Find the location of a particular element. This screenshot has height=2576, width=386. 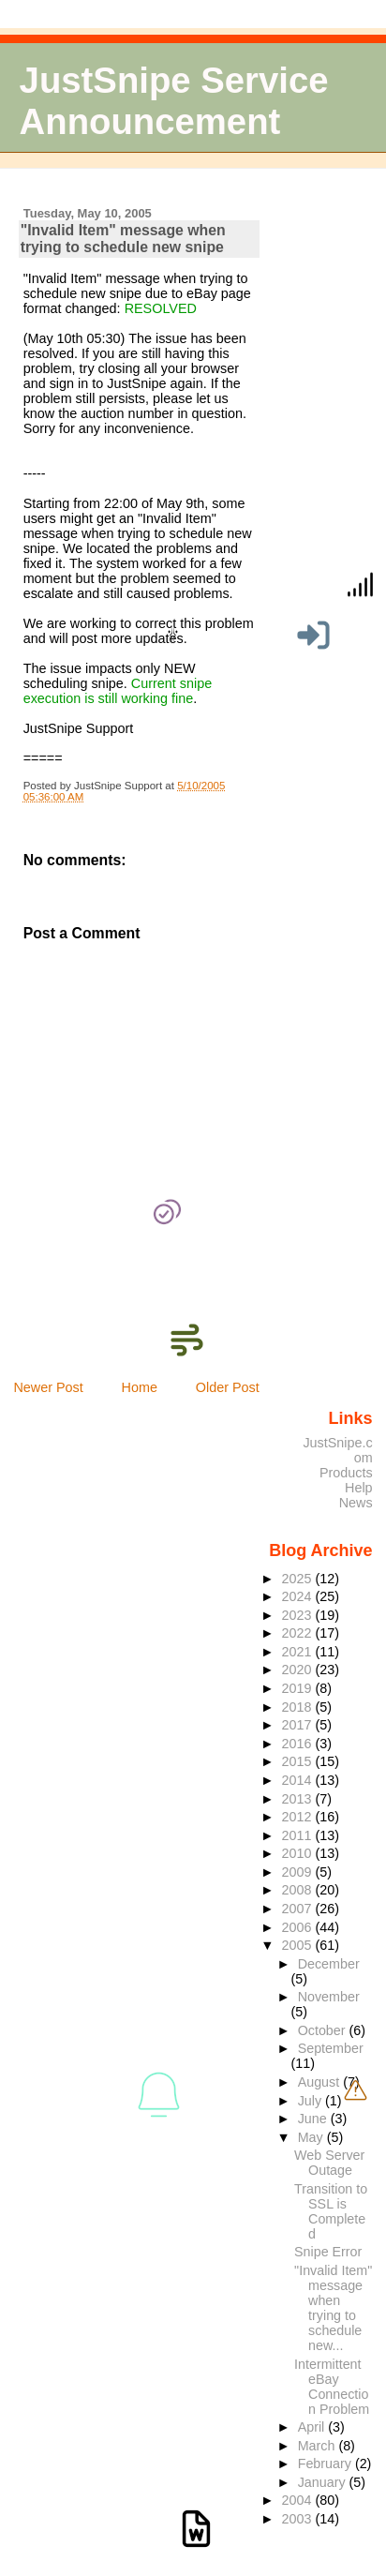

log in to your account is located at coordinates (313, 635).